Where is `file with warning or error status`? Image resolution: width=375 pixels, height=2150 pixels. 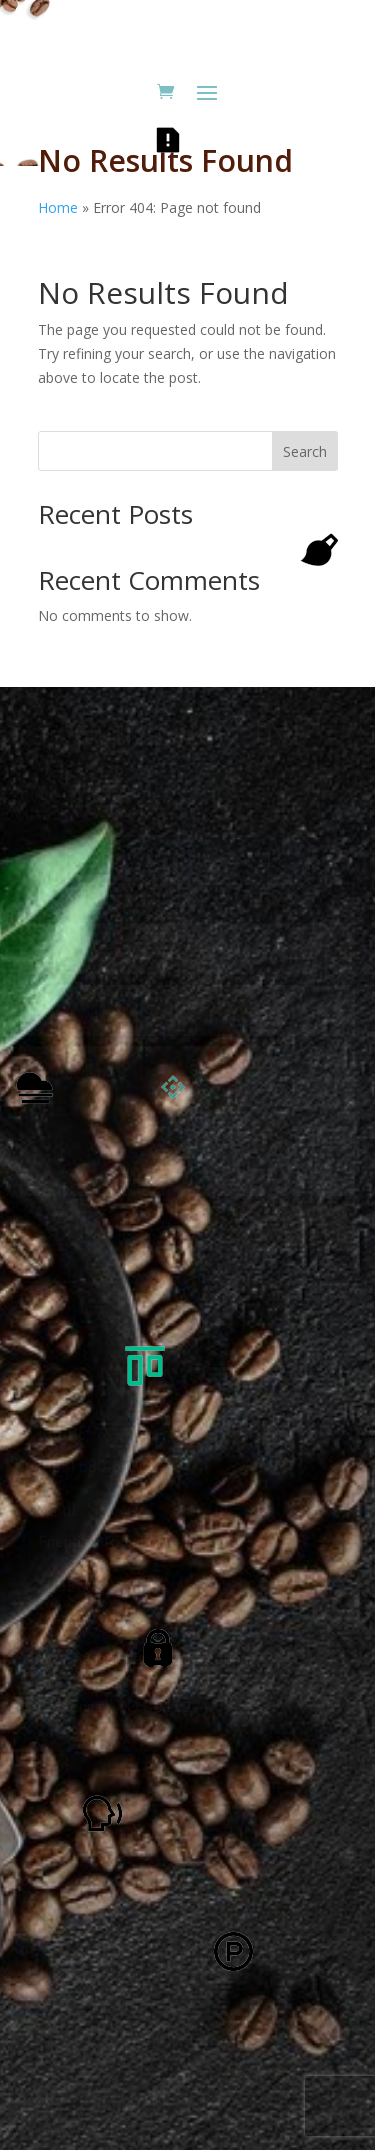 file with warning or error status is located at coordinates (168, 140).